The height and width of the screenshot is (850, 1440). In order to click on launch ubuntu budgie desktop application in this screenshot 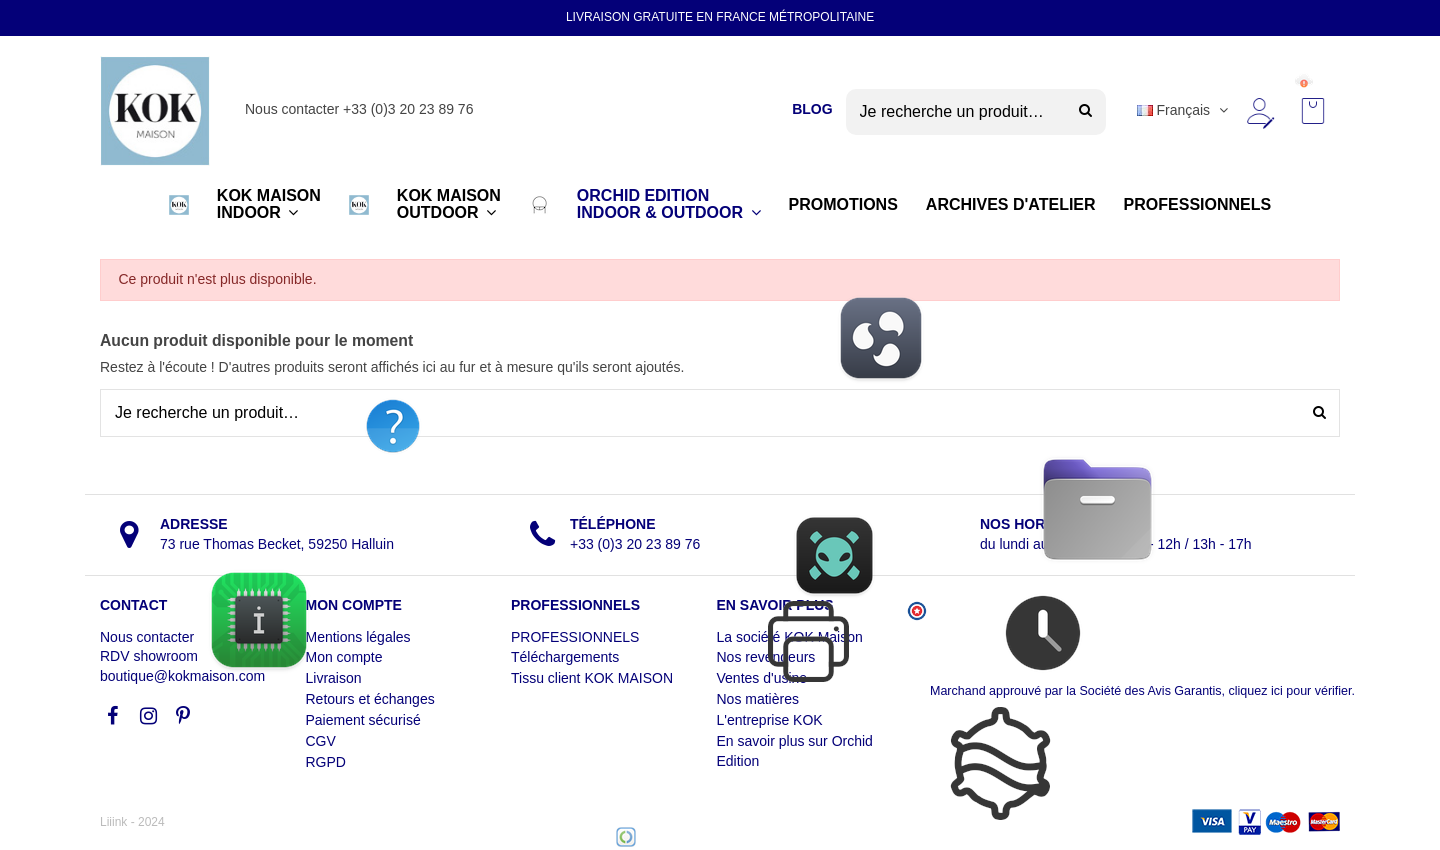, I will do `click(881, 338)`.